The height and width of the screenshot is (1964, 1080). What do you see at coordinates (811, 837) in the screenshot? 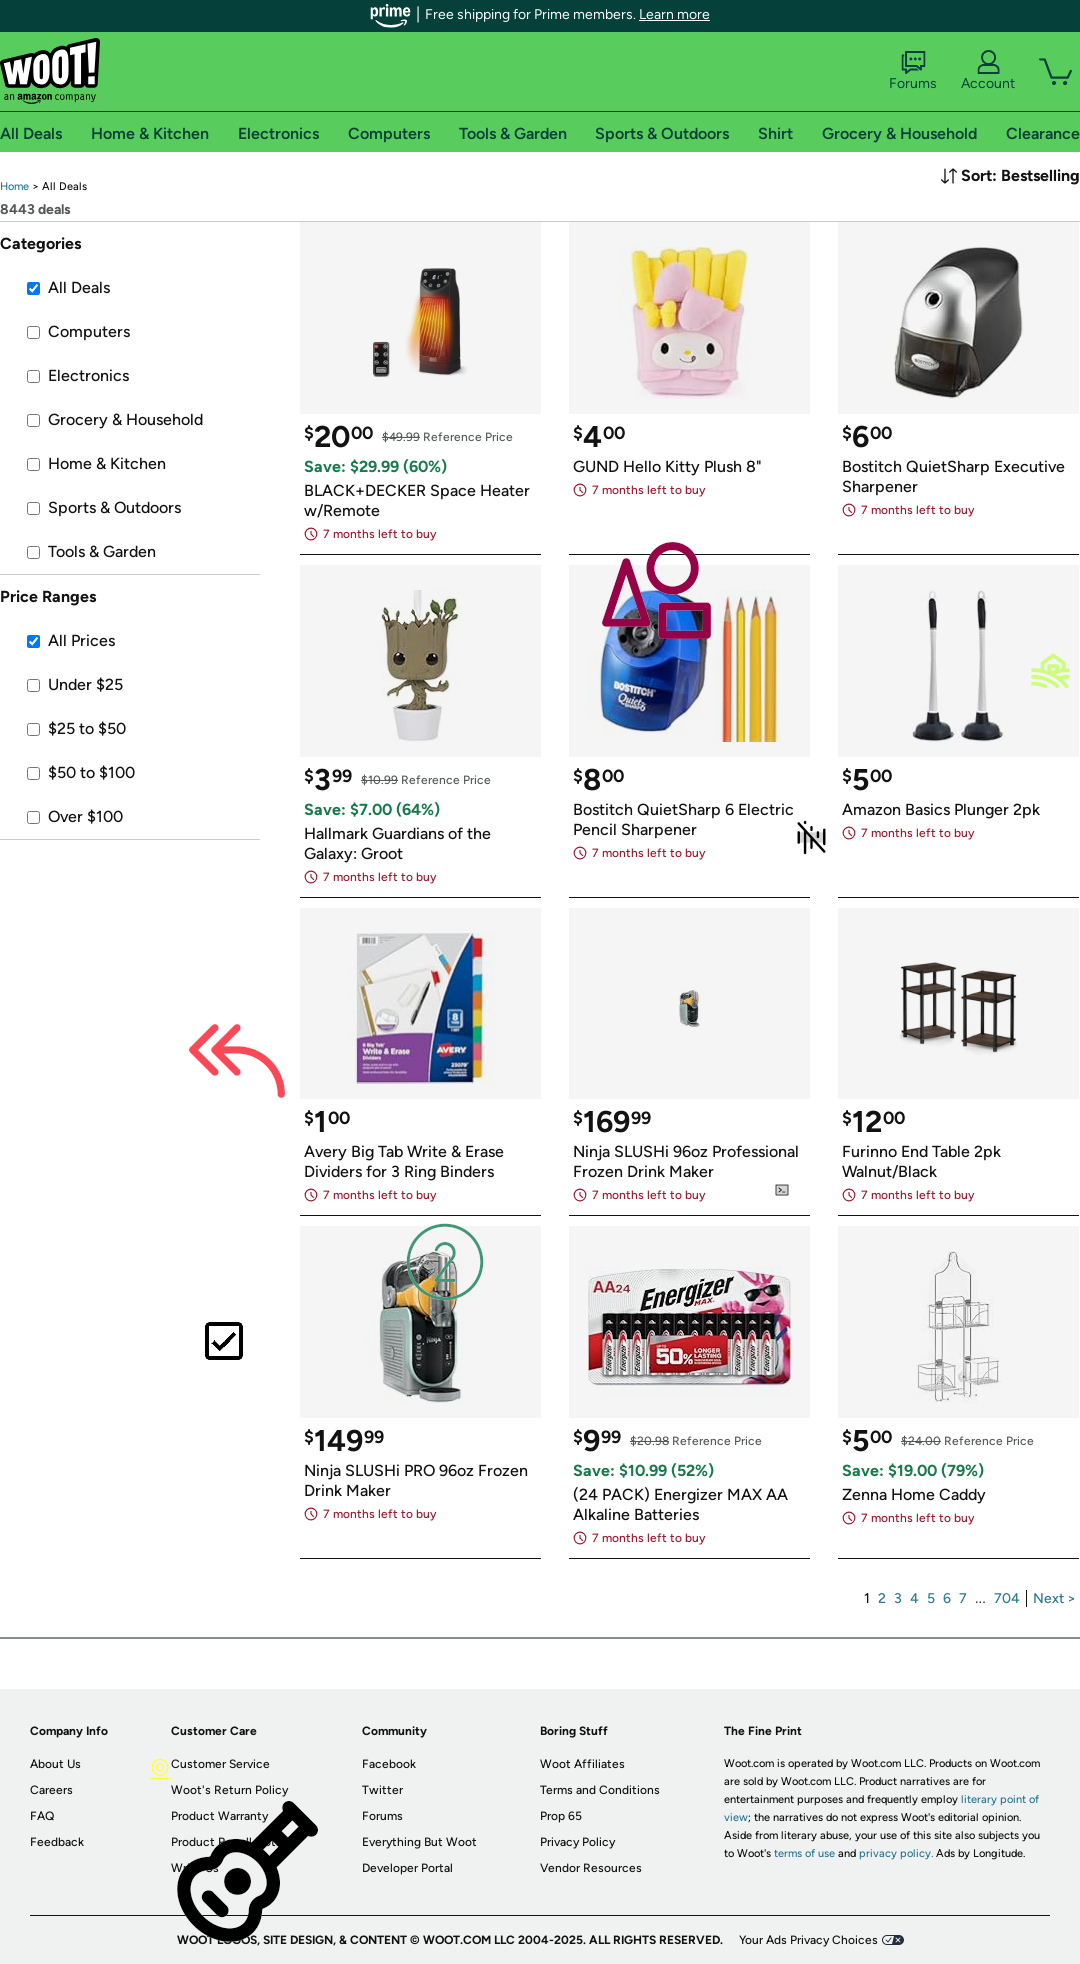
I see `audio waveform disabled or muted` at bounding box center [811, 837].